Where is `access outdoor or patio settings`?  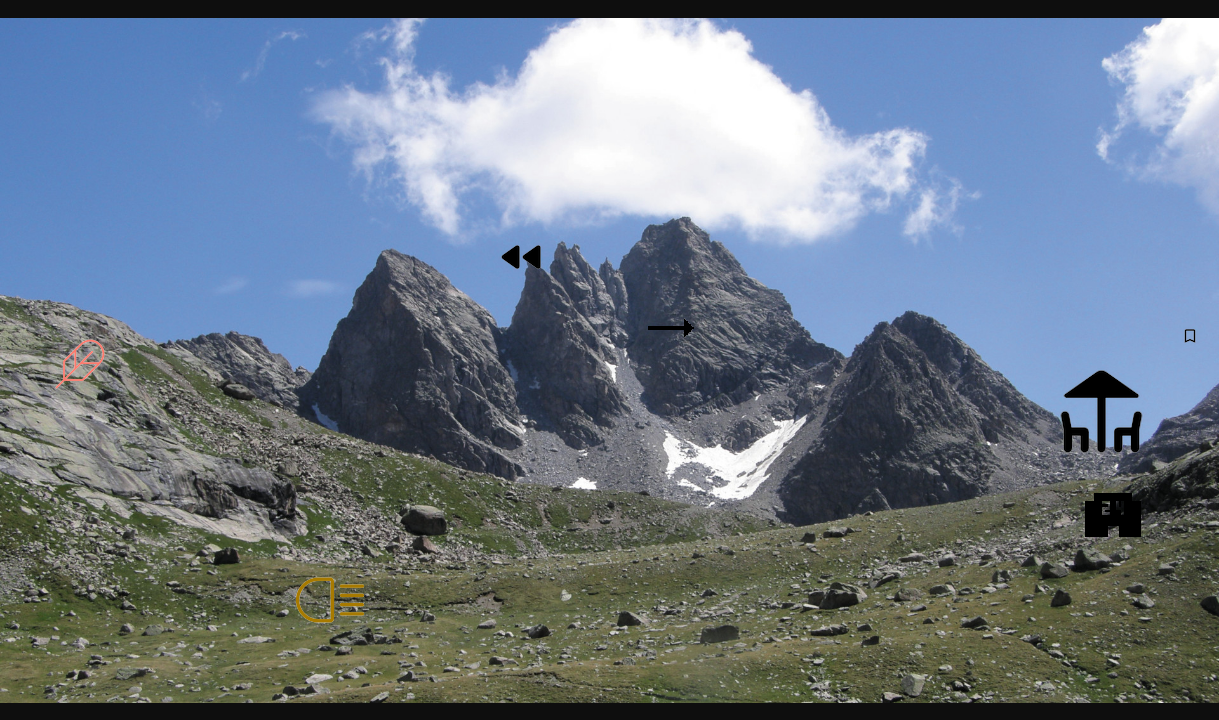 access outdoor or patio settings is located at coordinates (1101, 410).